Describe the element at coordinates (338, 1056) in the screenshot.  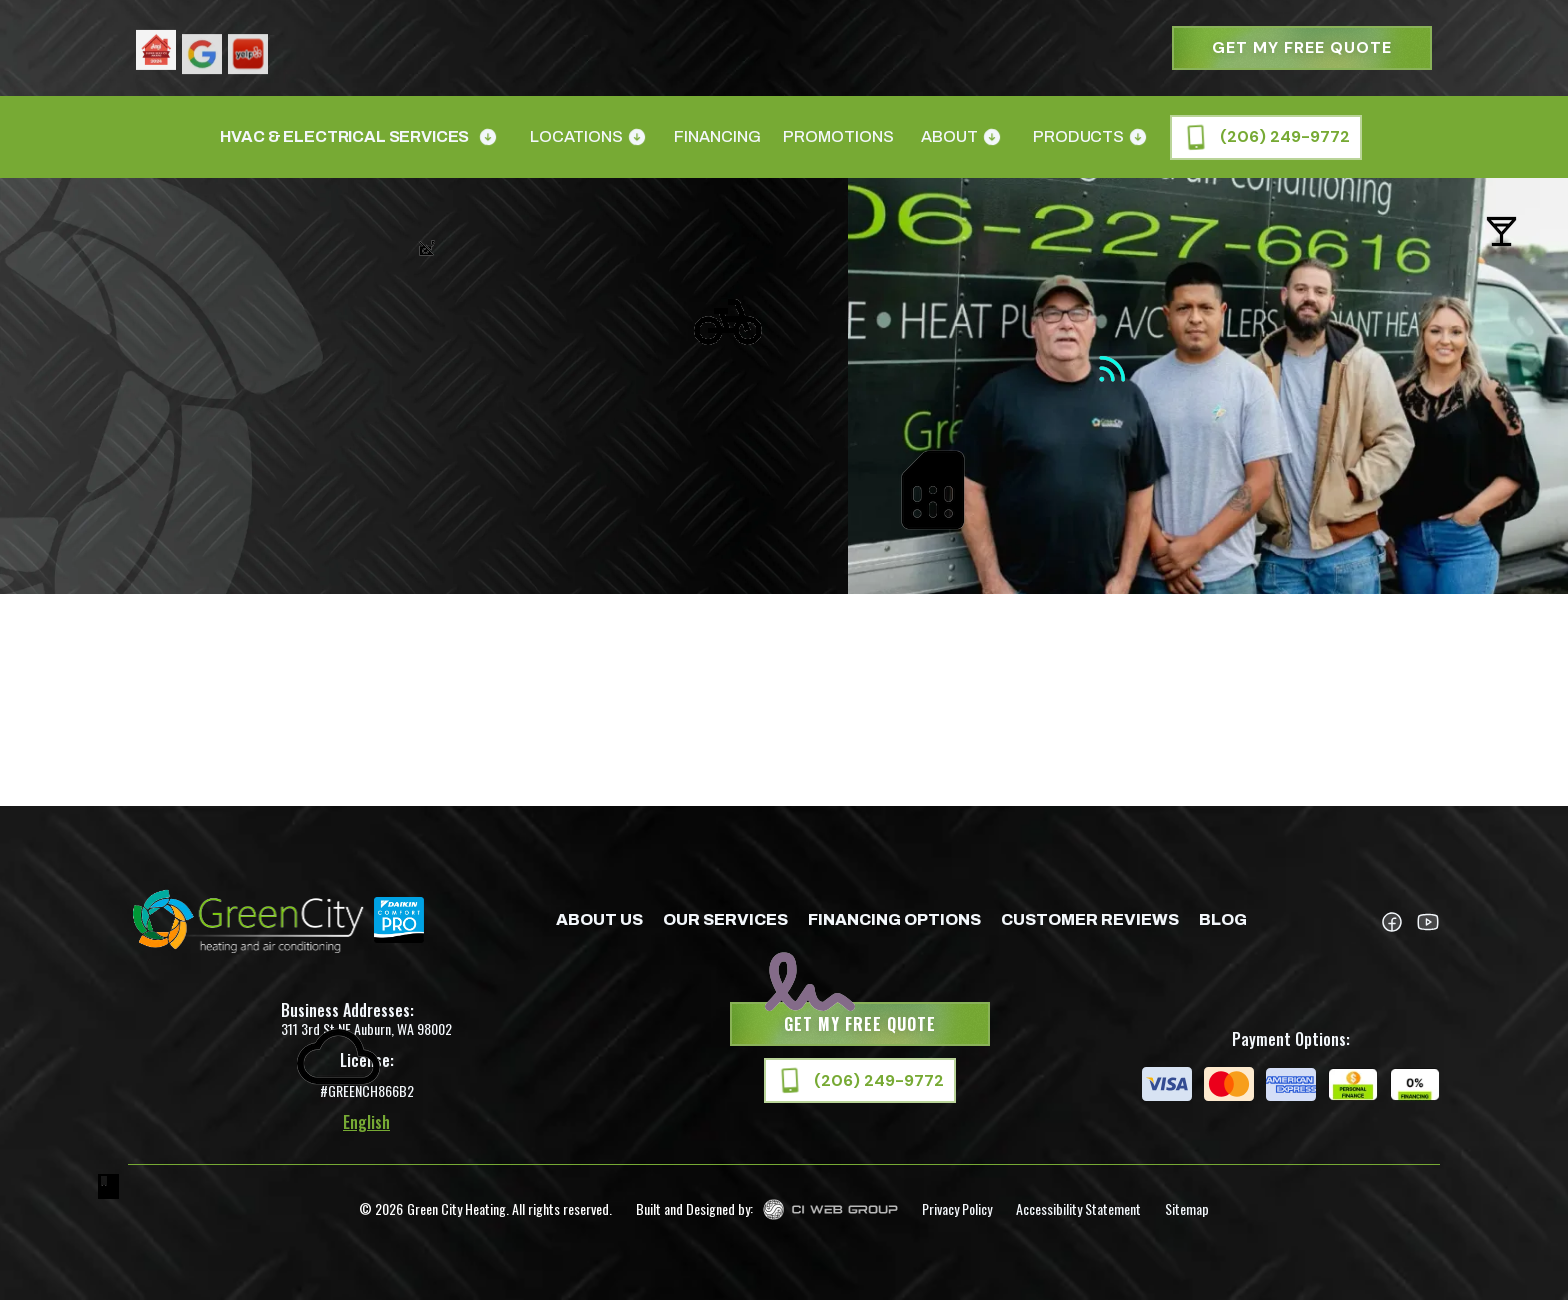
I see `access cloud storage` at that location.